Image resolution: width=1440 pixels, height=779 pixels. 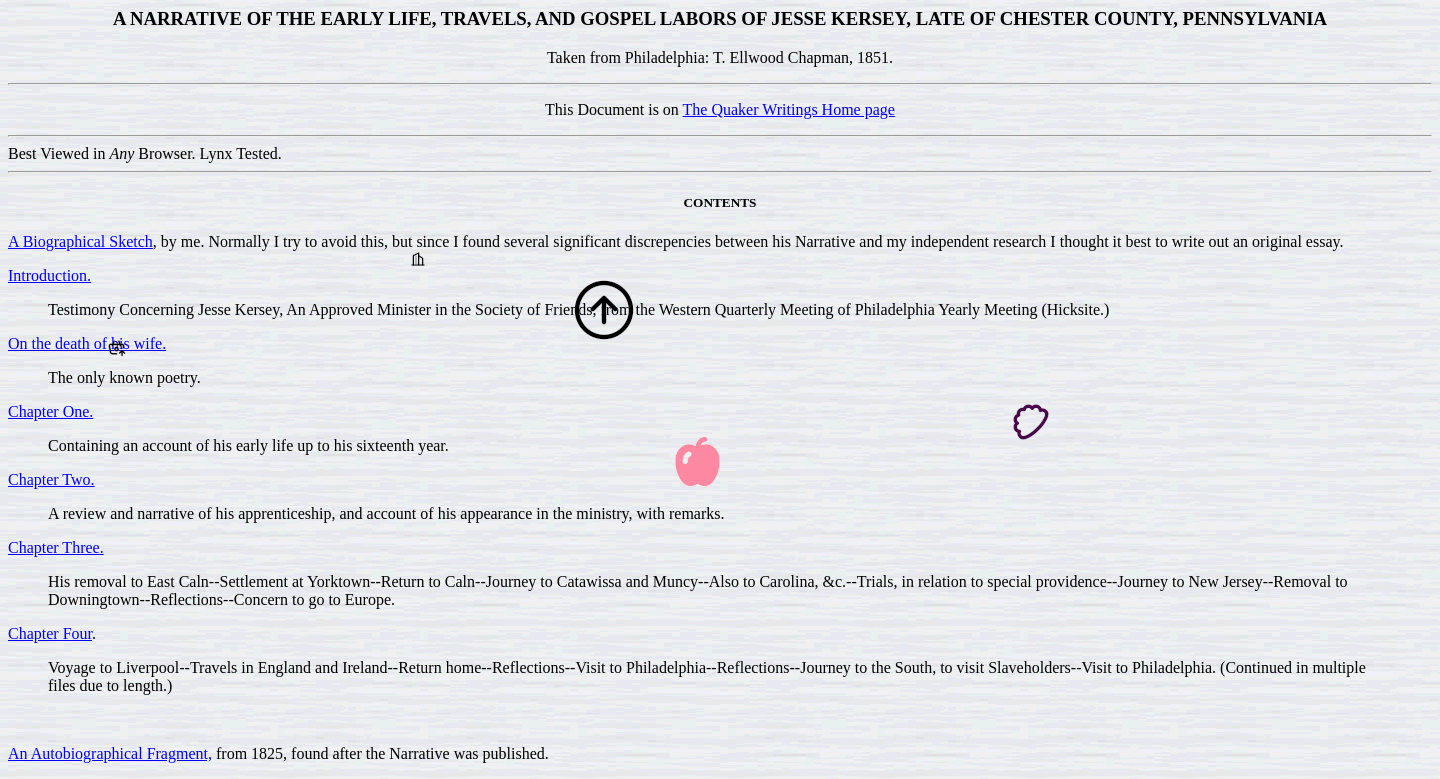 I want to click on browse asian cuisine or dumpling restaurants, so click(x=1031, y=422).